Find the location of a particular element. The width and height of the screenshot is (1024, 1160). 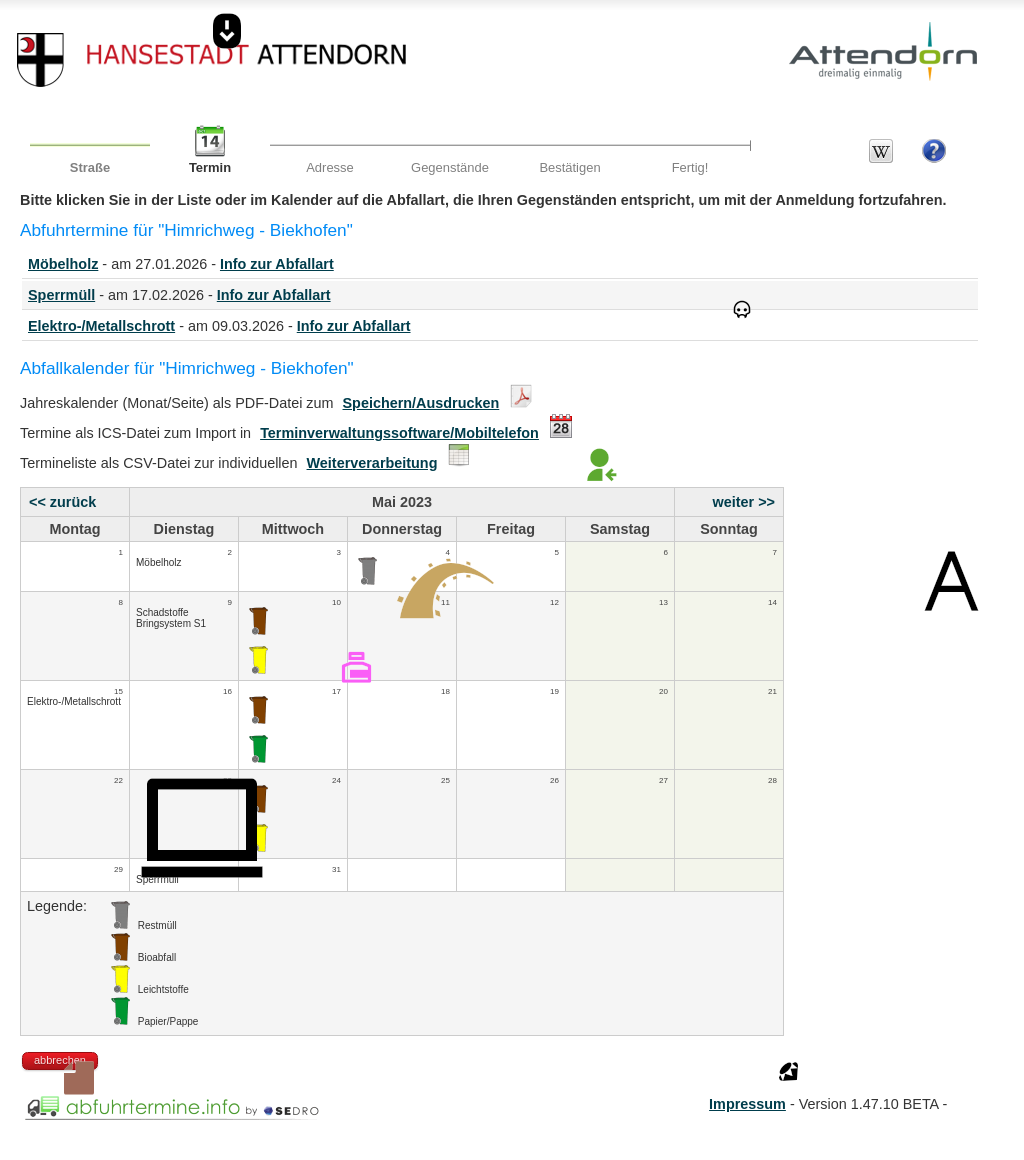

ruby programming language logo is located at coordinates (788, 1071).